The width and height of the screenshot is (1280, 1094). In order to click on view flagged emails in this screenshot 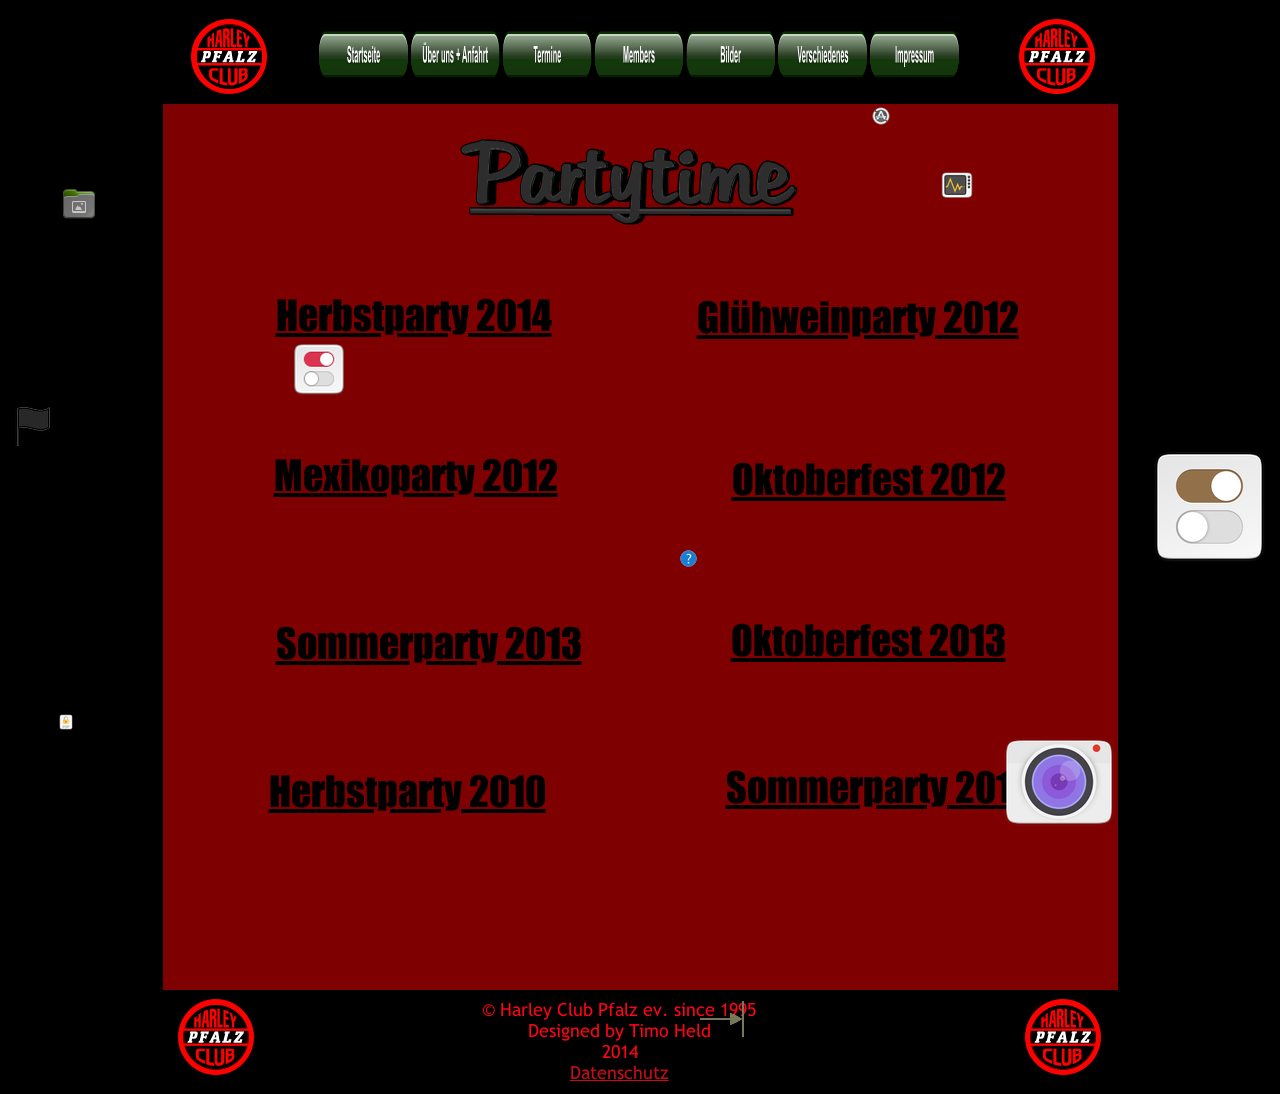, I will do `click(33, 426)`.